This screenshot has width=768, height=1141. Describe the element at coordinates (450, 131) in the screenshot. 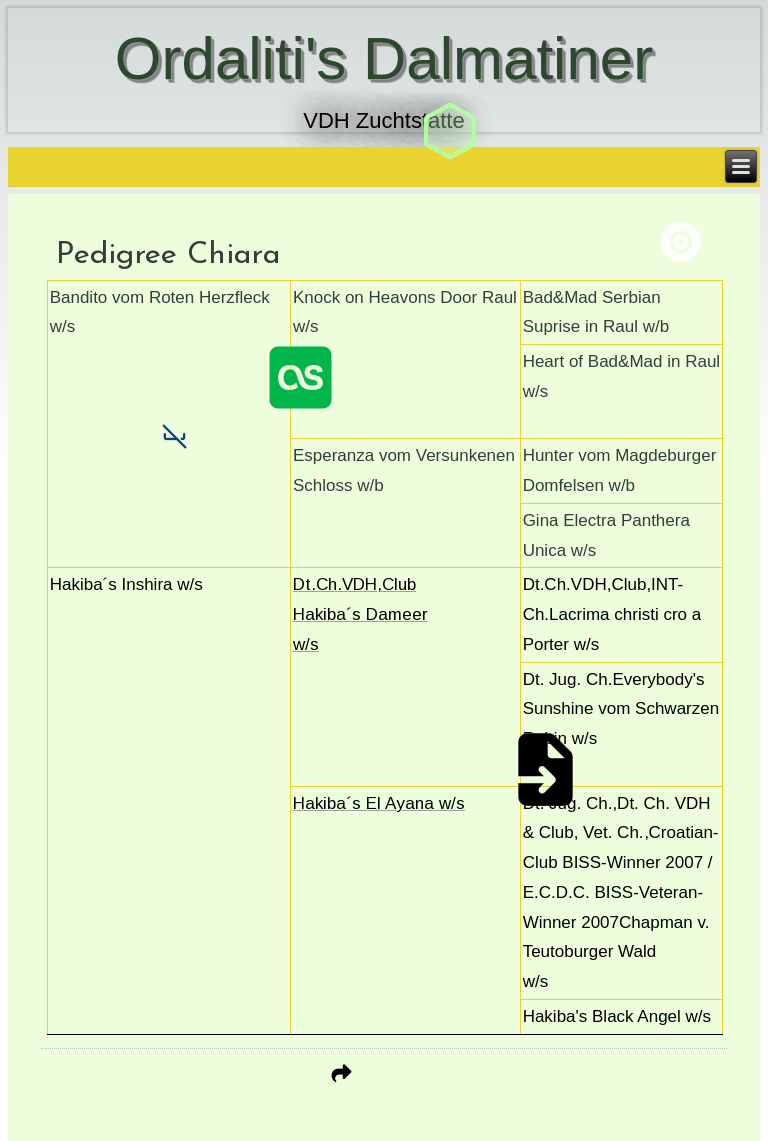

I see `generic shape or container element` at that location.